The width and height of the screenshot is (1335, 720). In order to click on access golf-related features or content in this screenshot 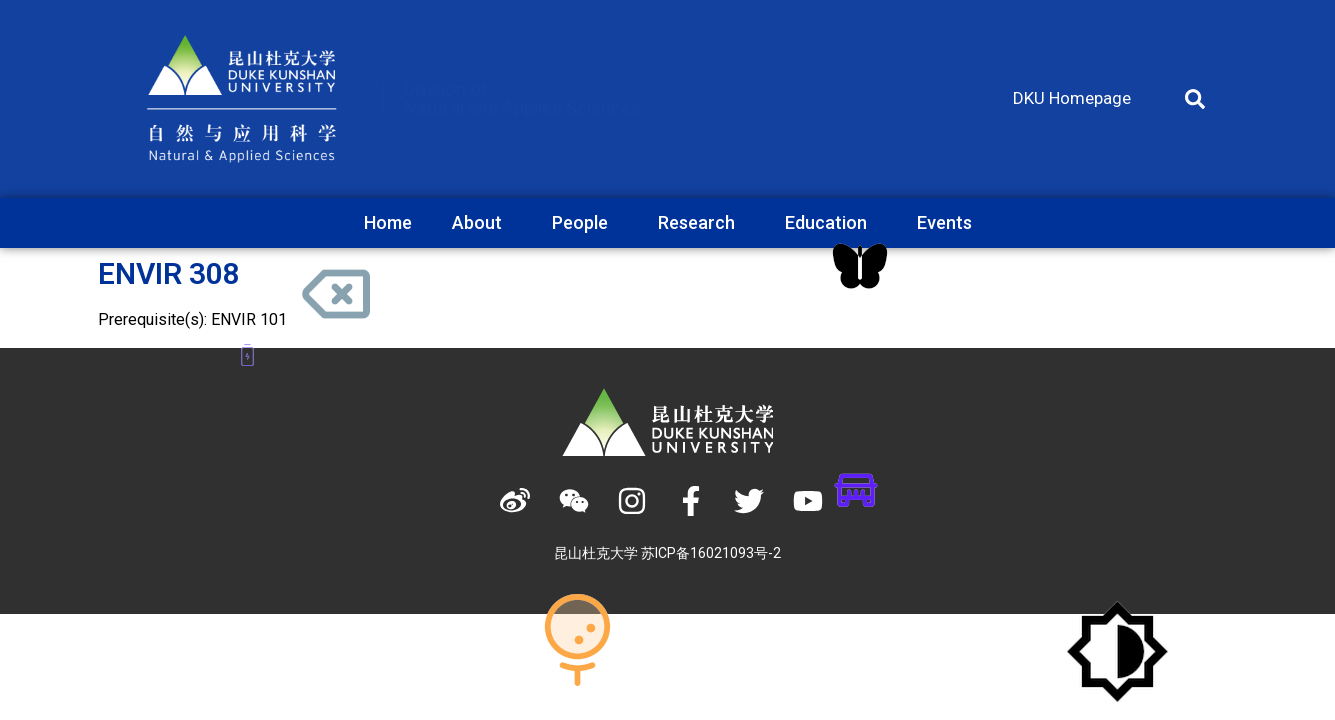, I will do `click(577, 638)`.